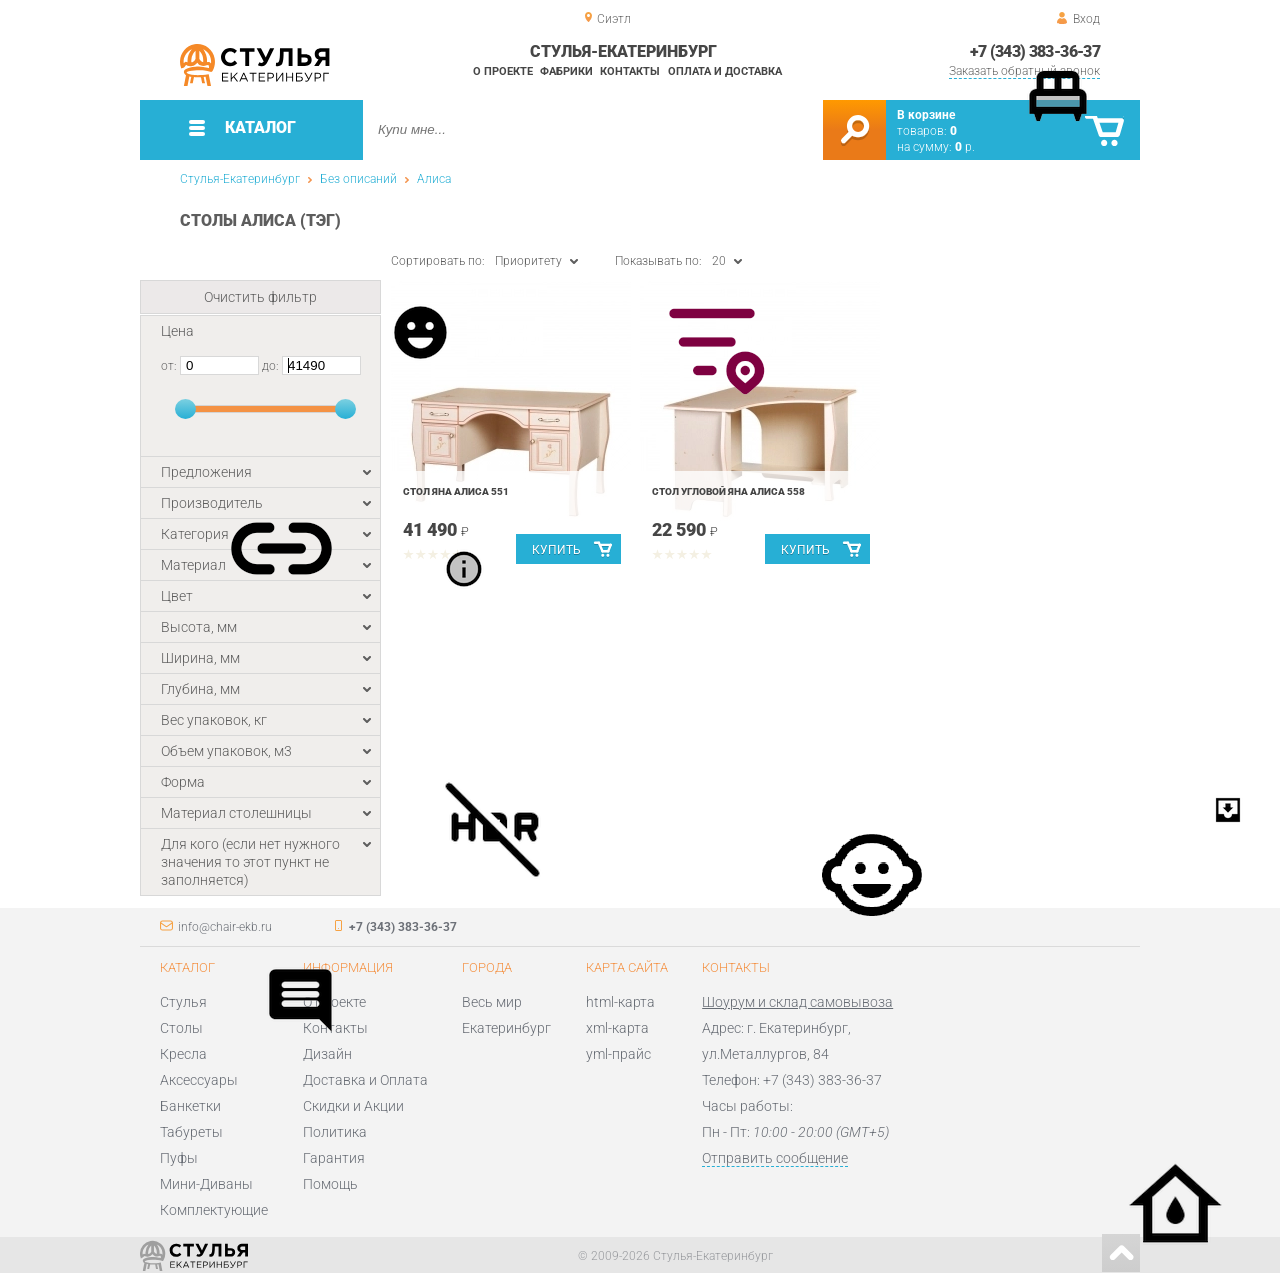  What do you see at coordinates (300, 1000) in the screenshot?
I see `open comments section` at bounding box center [300, 1000].